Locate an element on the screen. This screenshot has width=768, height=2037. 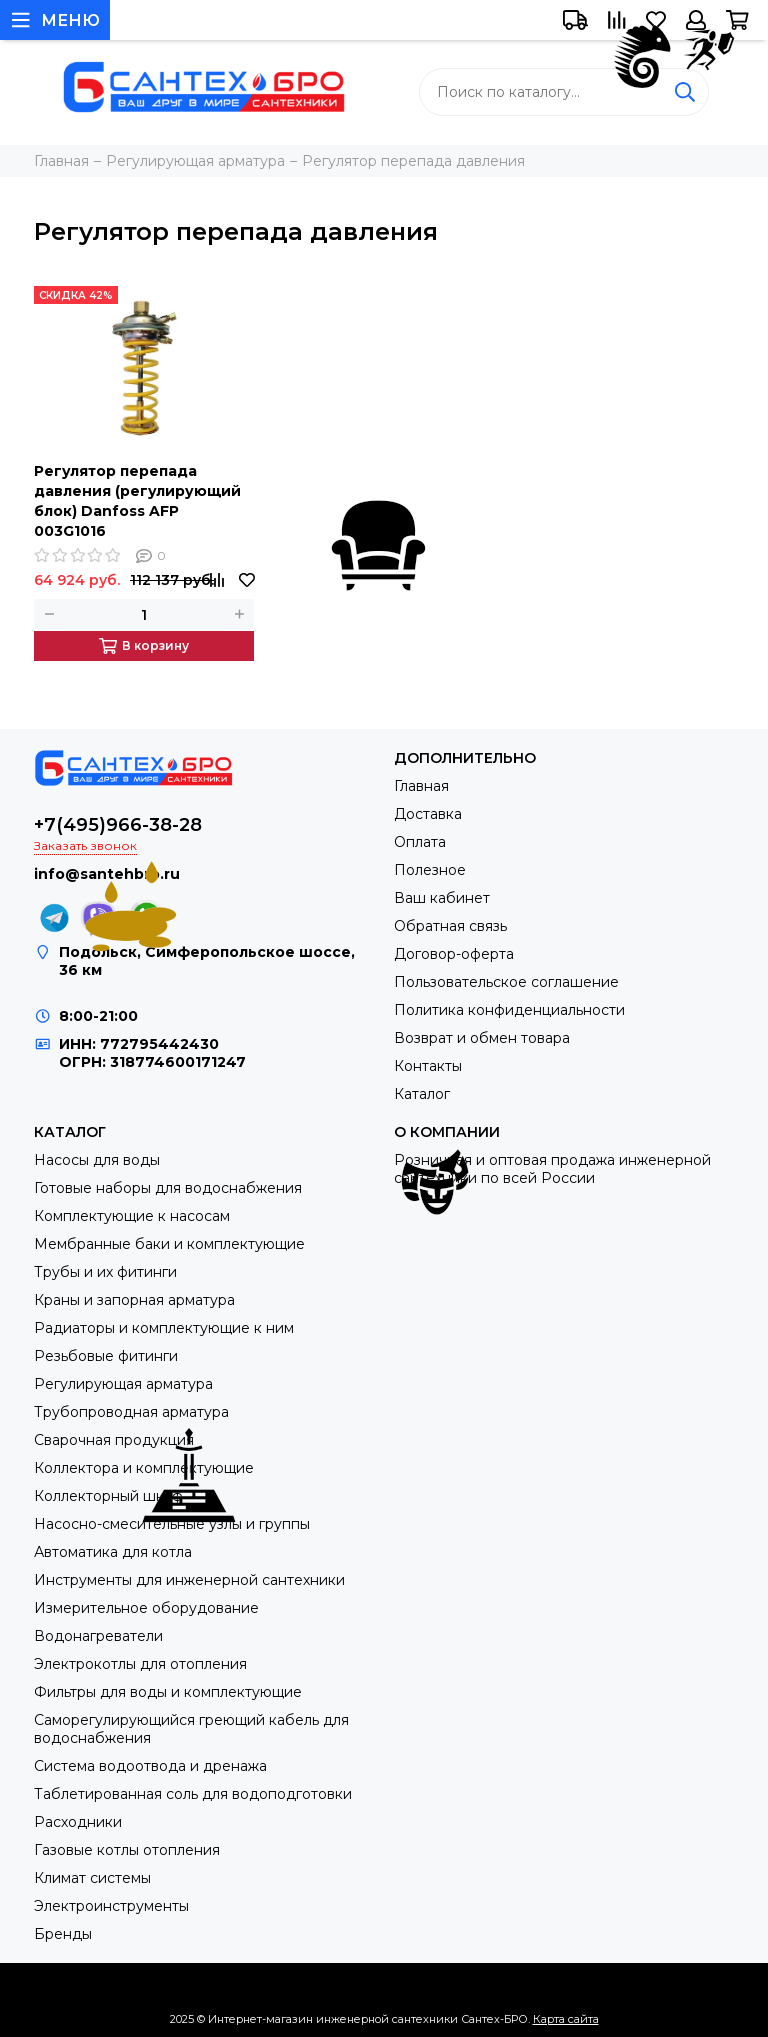
access theater or entertainment section is located at coordinates (435, 1181).